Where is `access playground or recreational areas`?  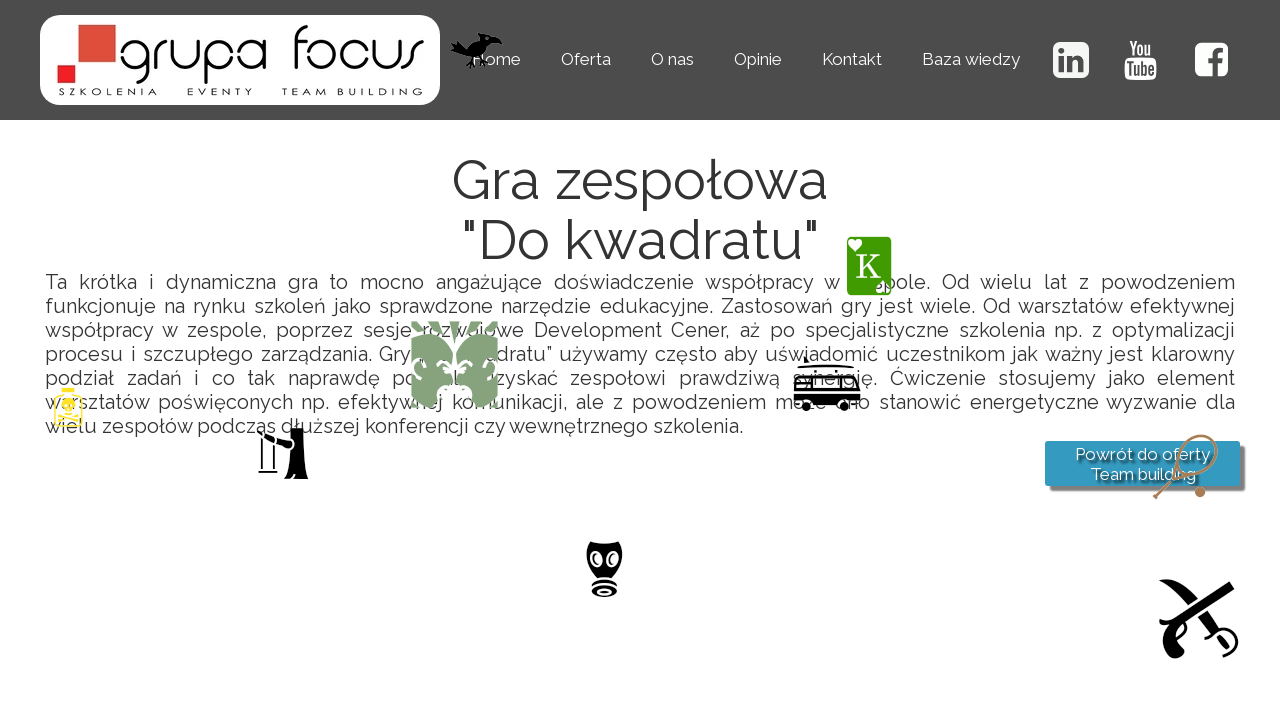
access playground or recreational areas is located at coordinates (282, 453).